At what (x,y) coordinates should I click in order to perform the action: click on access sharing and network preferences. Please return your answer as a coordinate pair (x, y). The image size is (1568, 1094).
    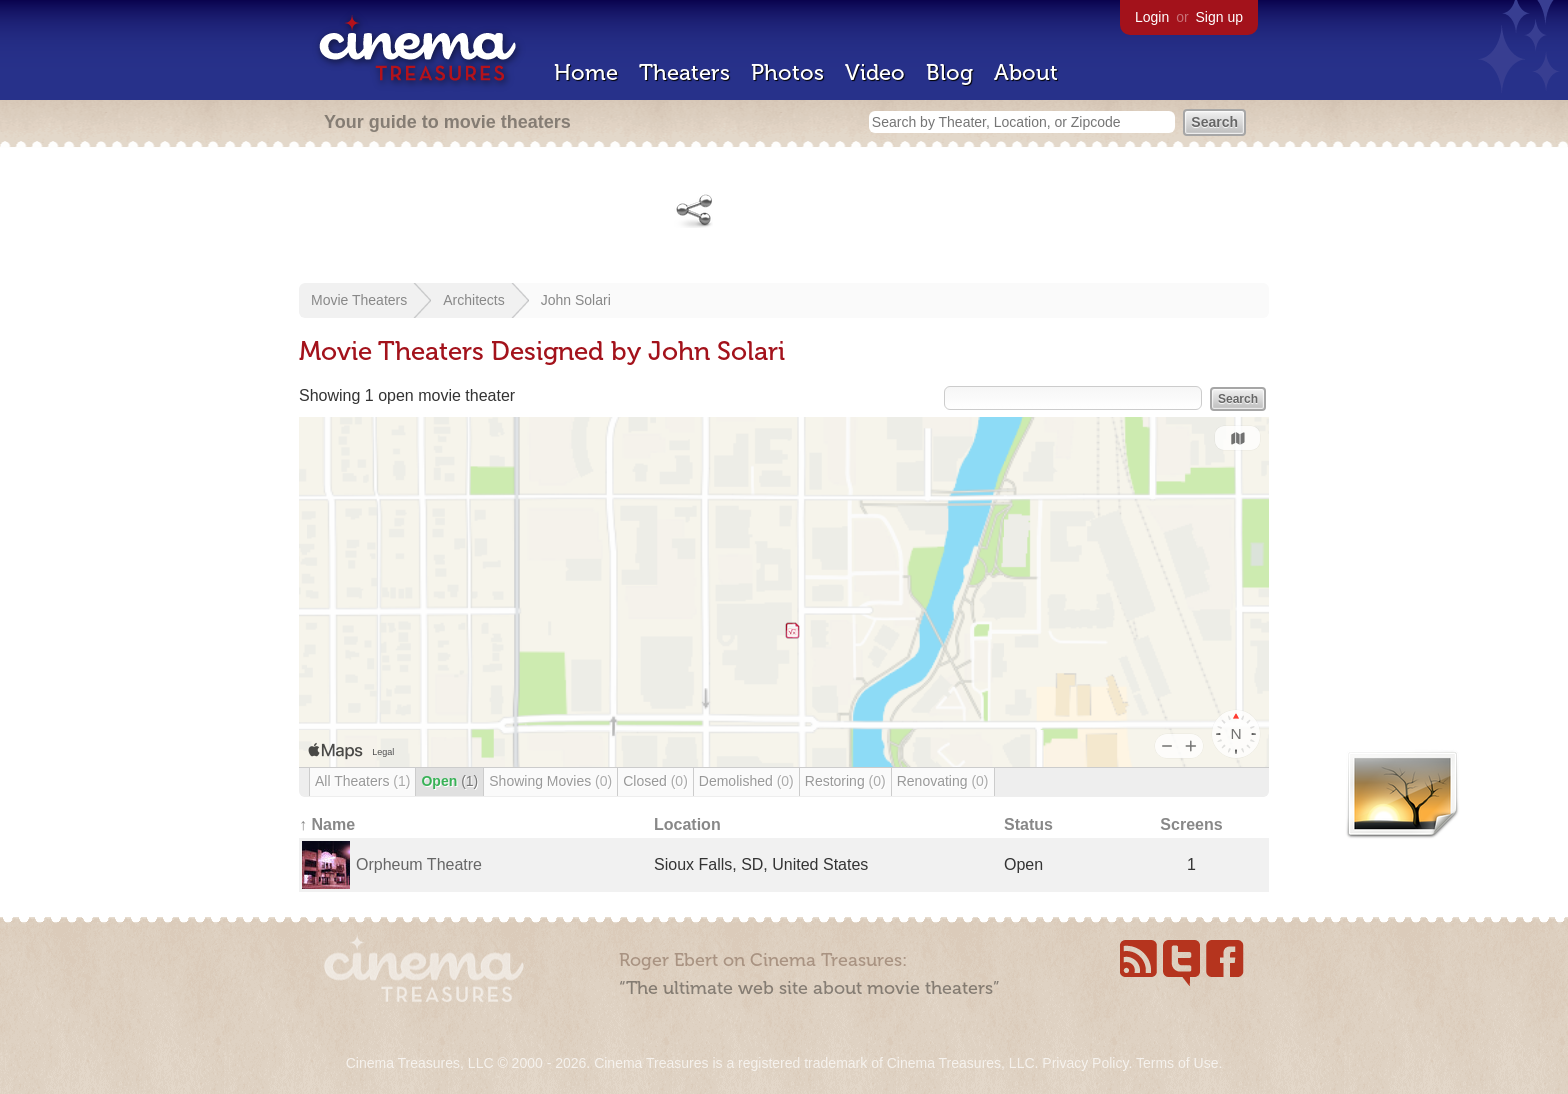
    Looking at the image, I should click on (693, 208).